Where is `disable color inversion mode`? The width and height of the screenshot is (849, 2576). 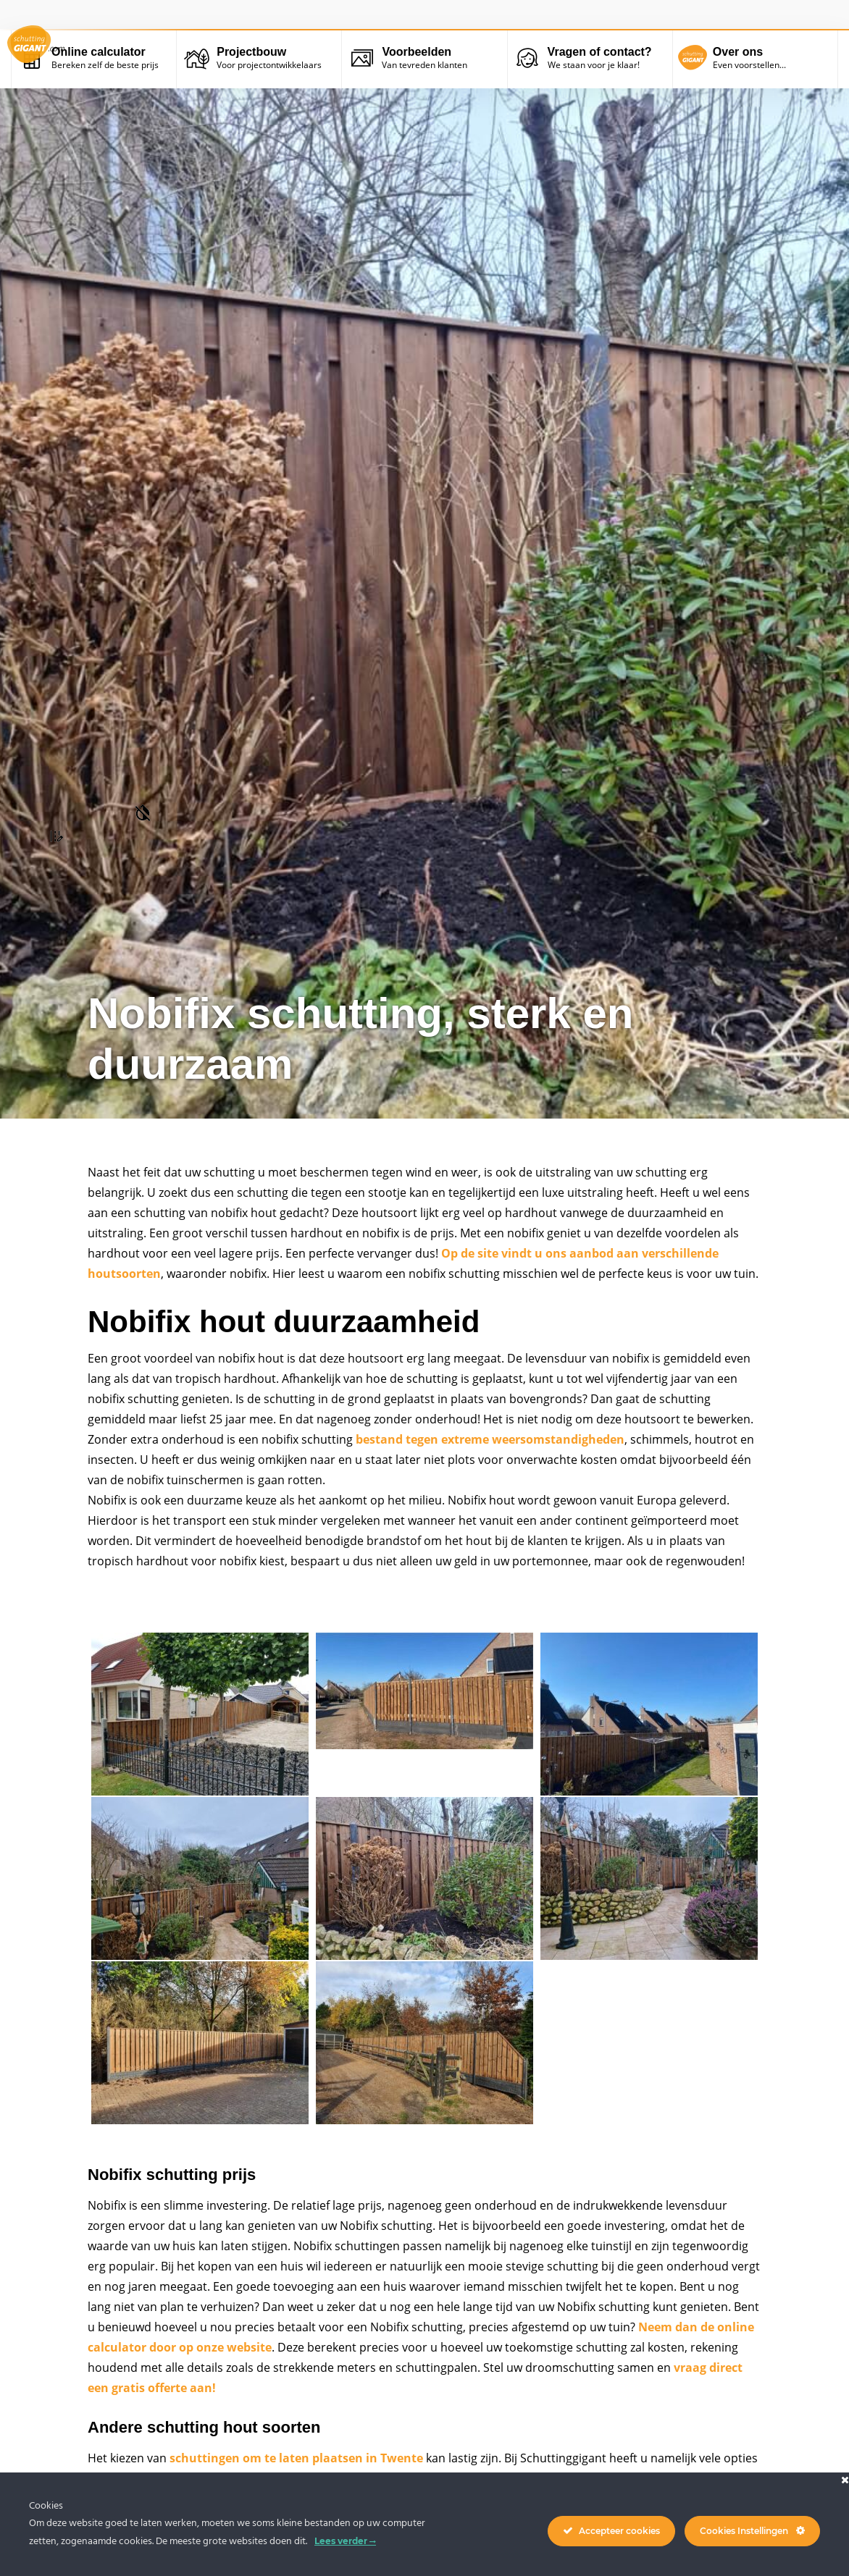
disable color inversion mode is located at coordinates (143, 812).